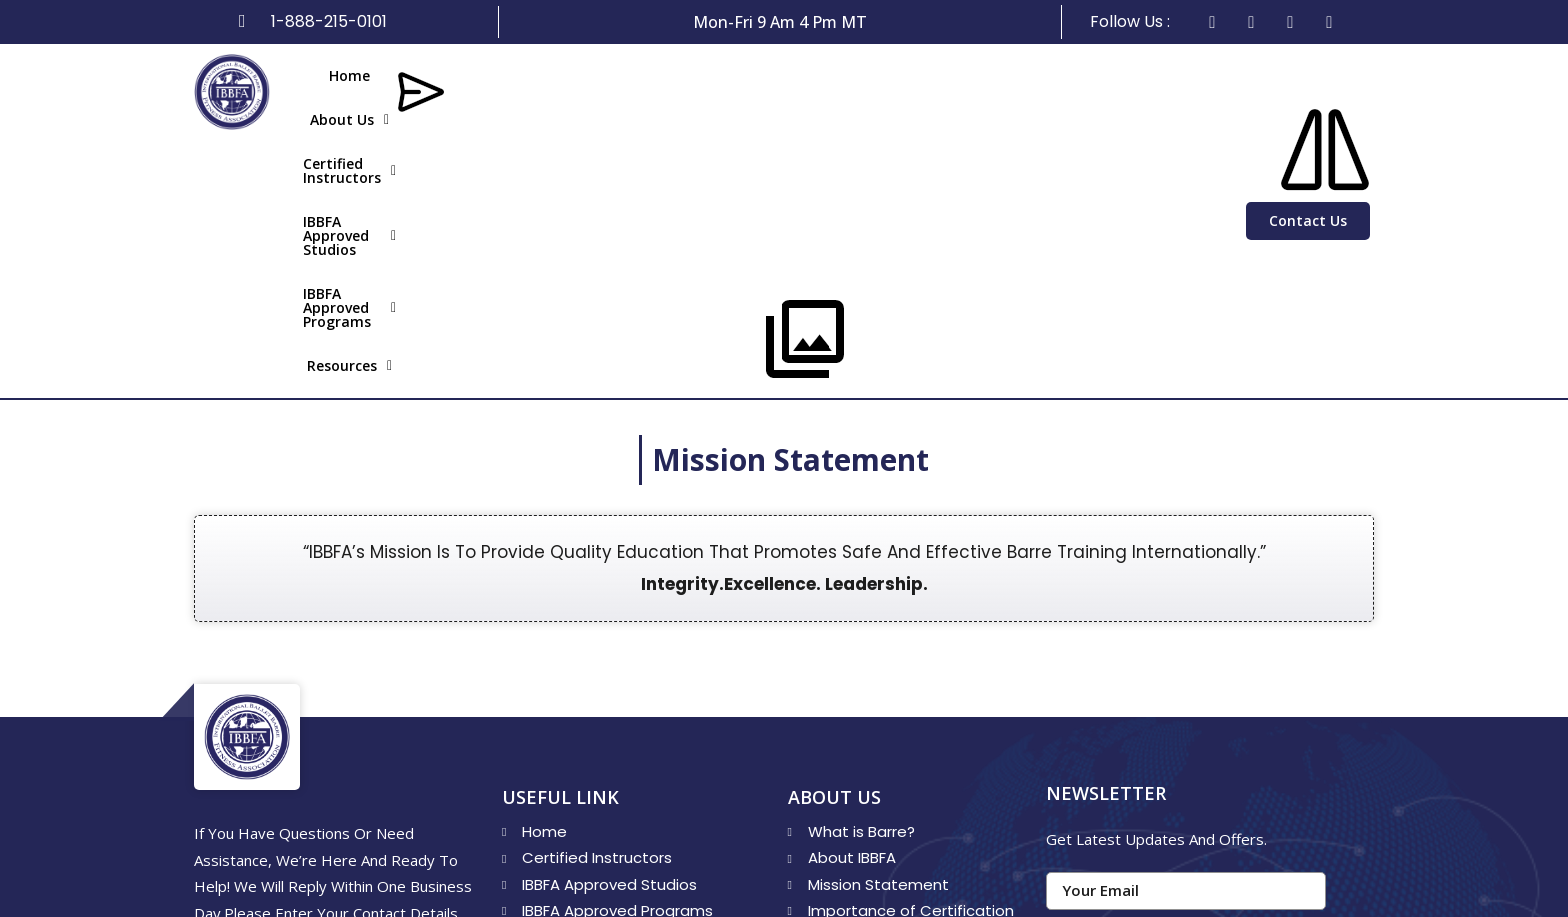  What do you see at coordinates (805, 339) in the screenshot?
I see `view photo collections or albums` at bounding box center [805, 339].